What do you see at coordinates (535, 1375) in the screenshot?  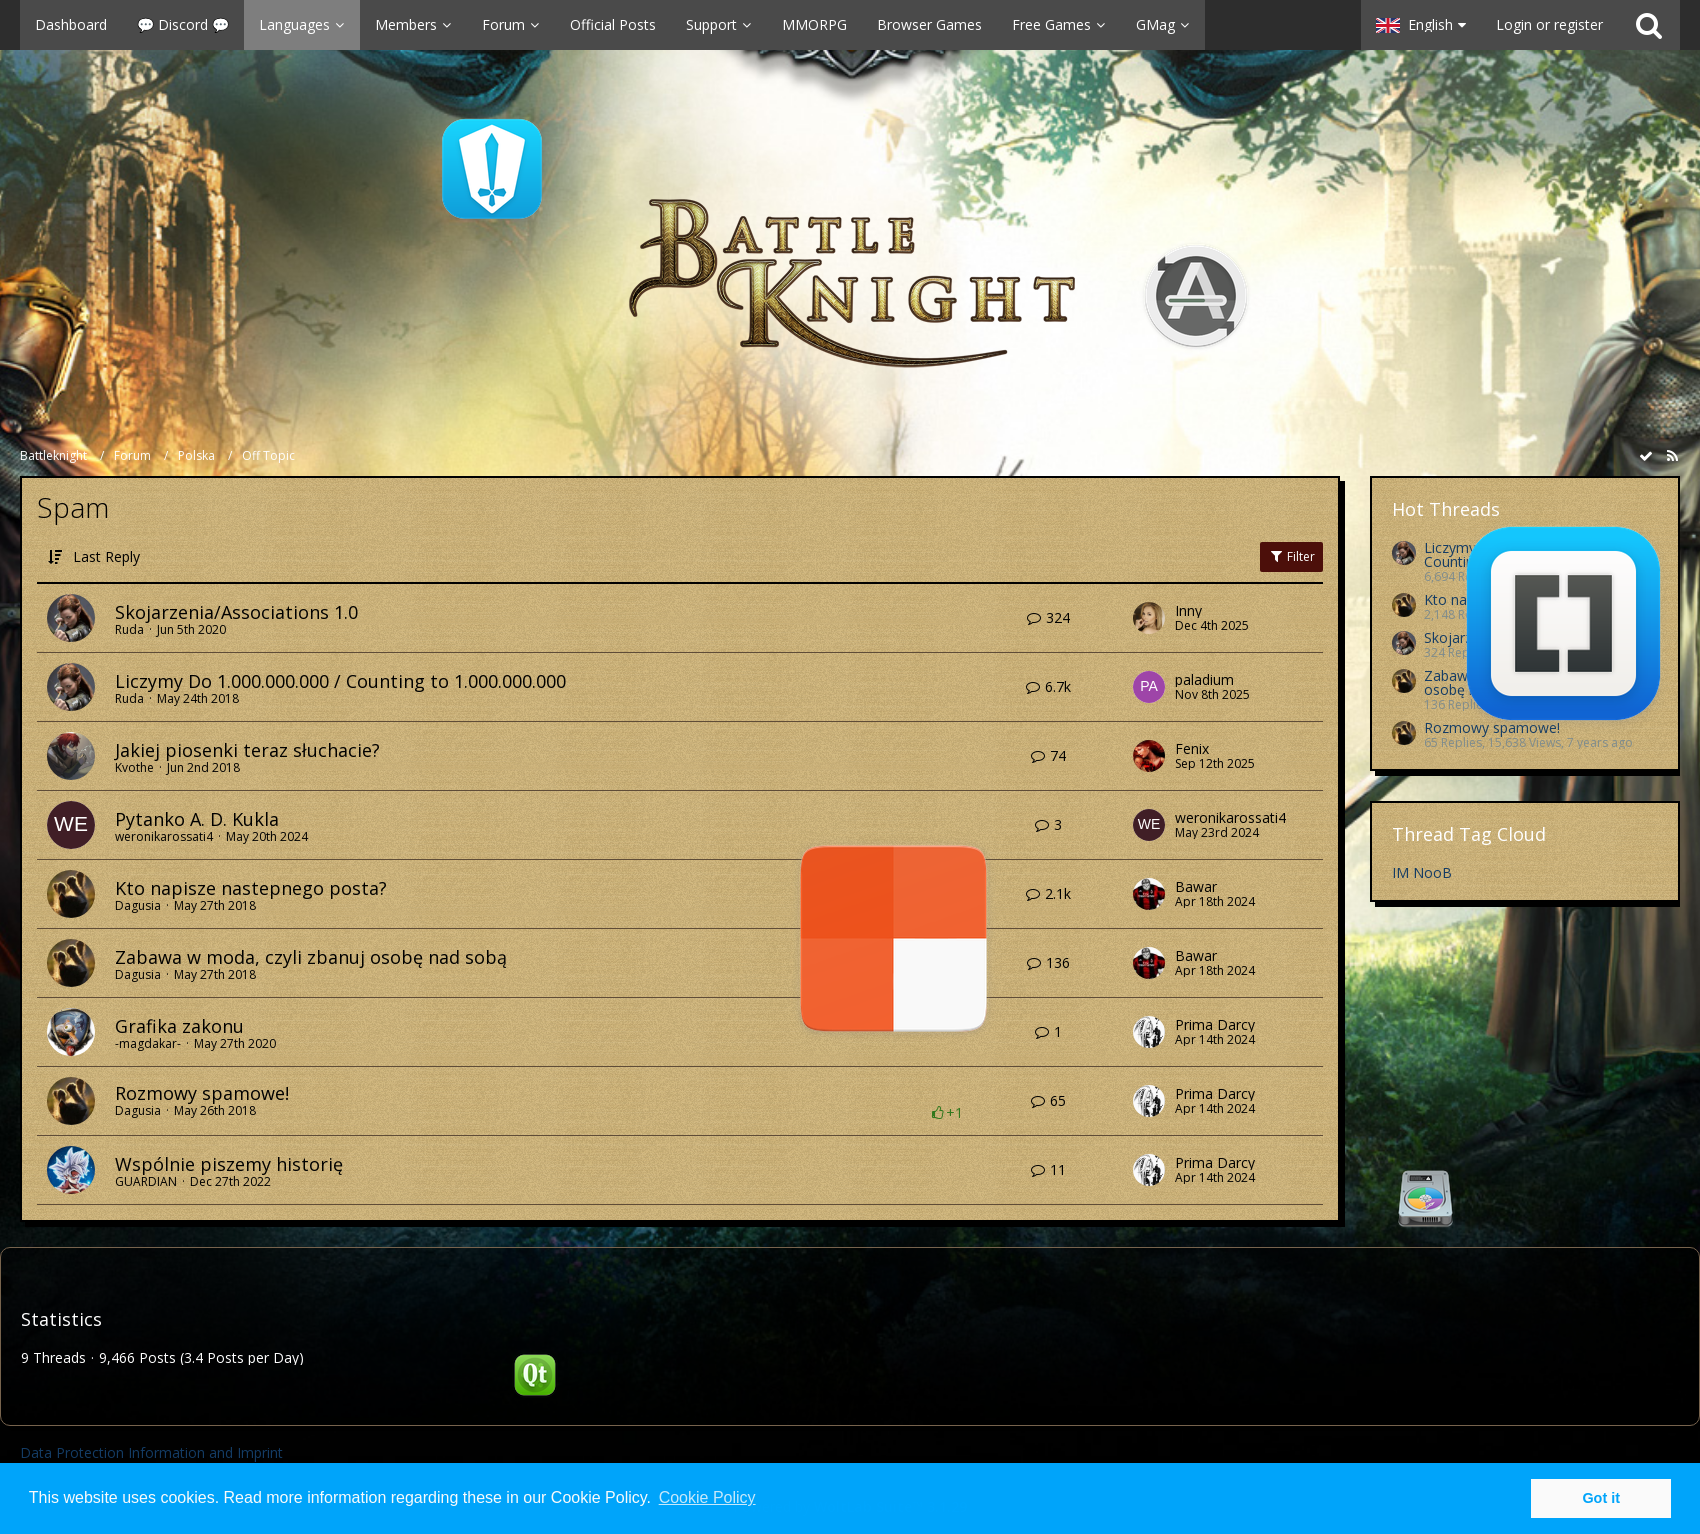 I see `launch qt creator for ubuntu development` at bounding box center [535, 1375].